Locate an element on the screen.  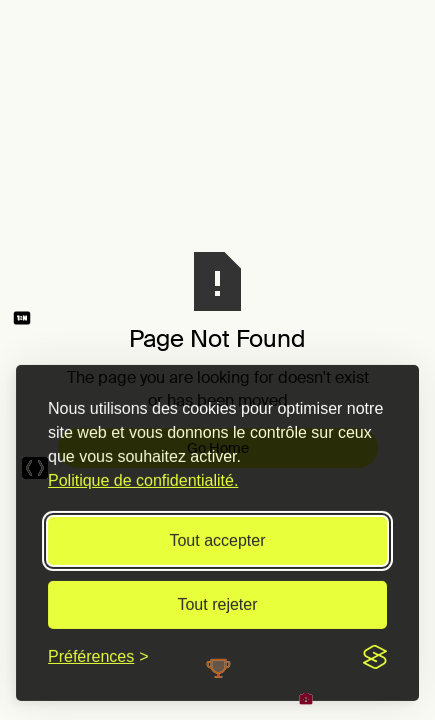
add a new photo is located at coordinates (306, 699).